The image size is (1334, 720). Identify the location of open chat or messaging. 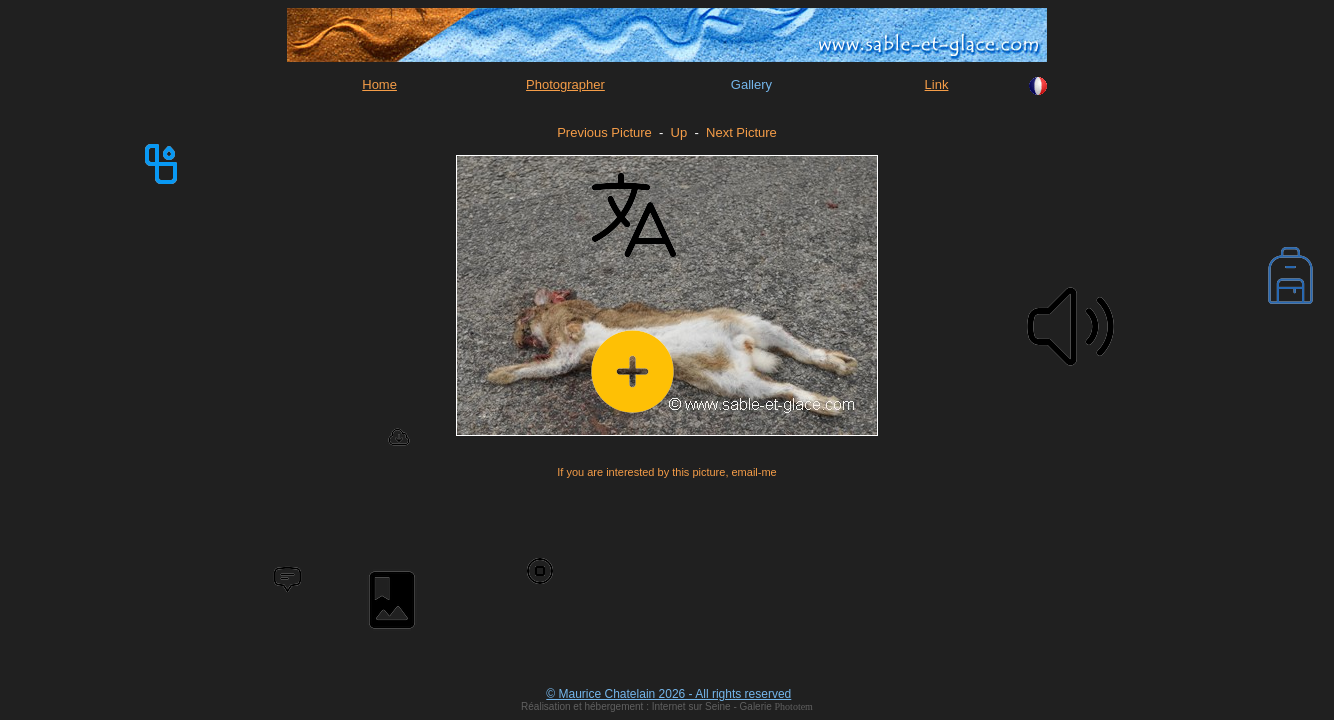
(287, 579).